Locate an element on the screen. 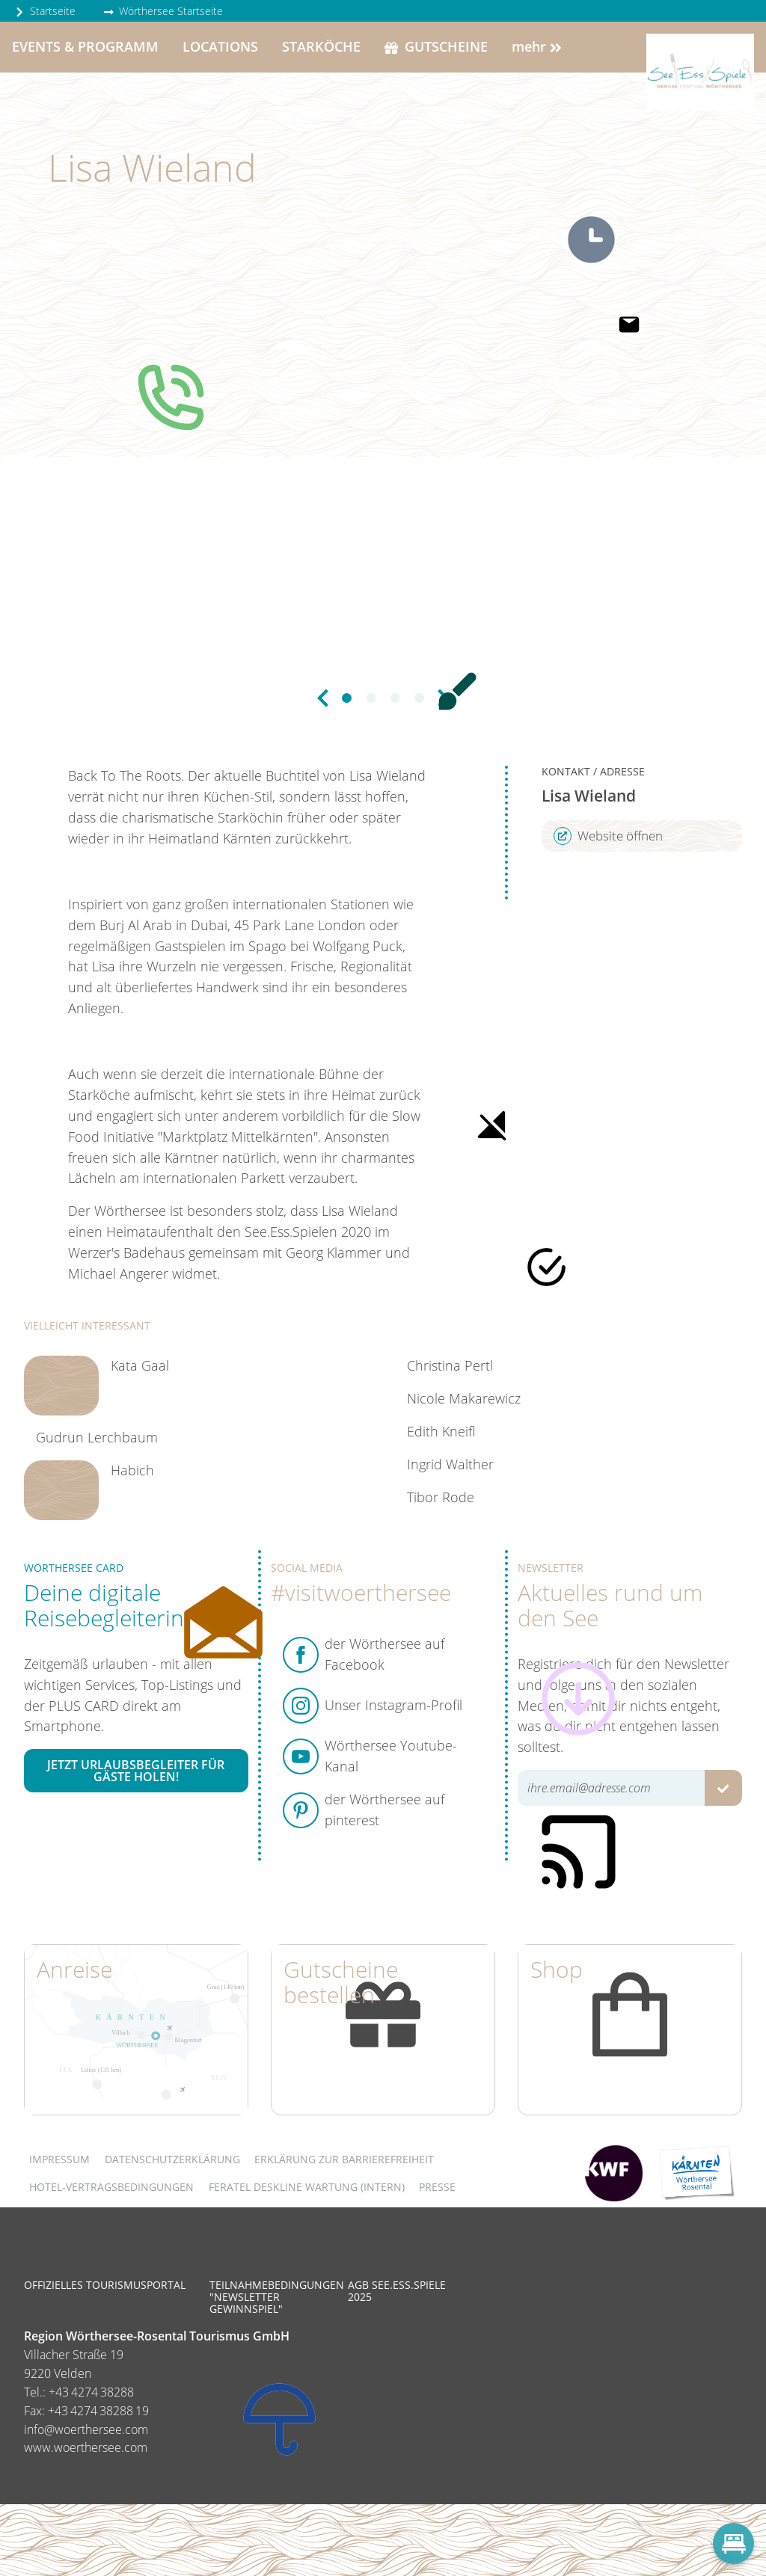 The image size is (766, 2576). access brush or painting tools is located at coordinates (457, 691).